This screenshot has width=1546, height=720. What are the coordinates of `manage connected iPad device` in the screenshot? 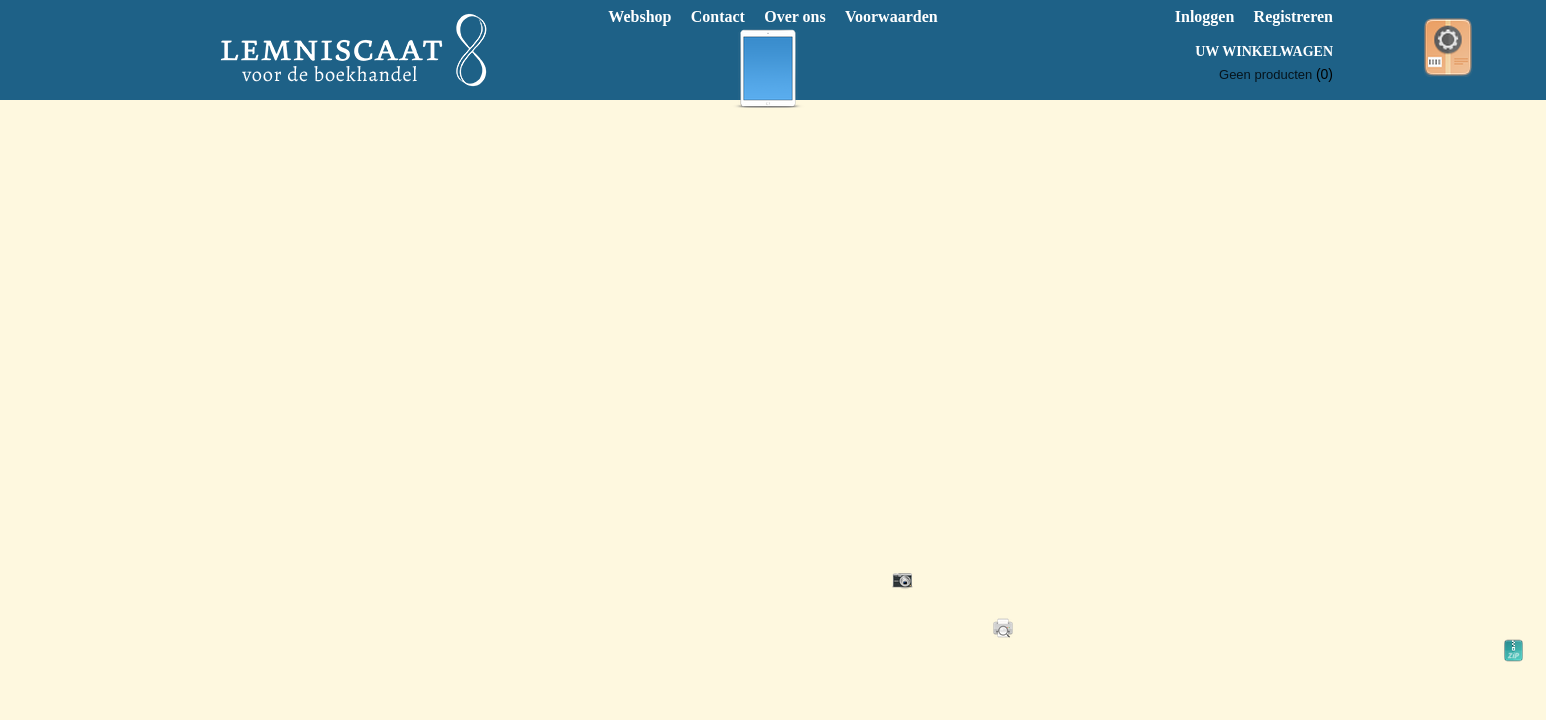 It's located at (768, 68).